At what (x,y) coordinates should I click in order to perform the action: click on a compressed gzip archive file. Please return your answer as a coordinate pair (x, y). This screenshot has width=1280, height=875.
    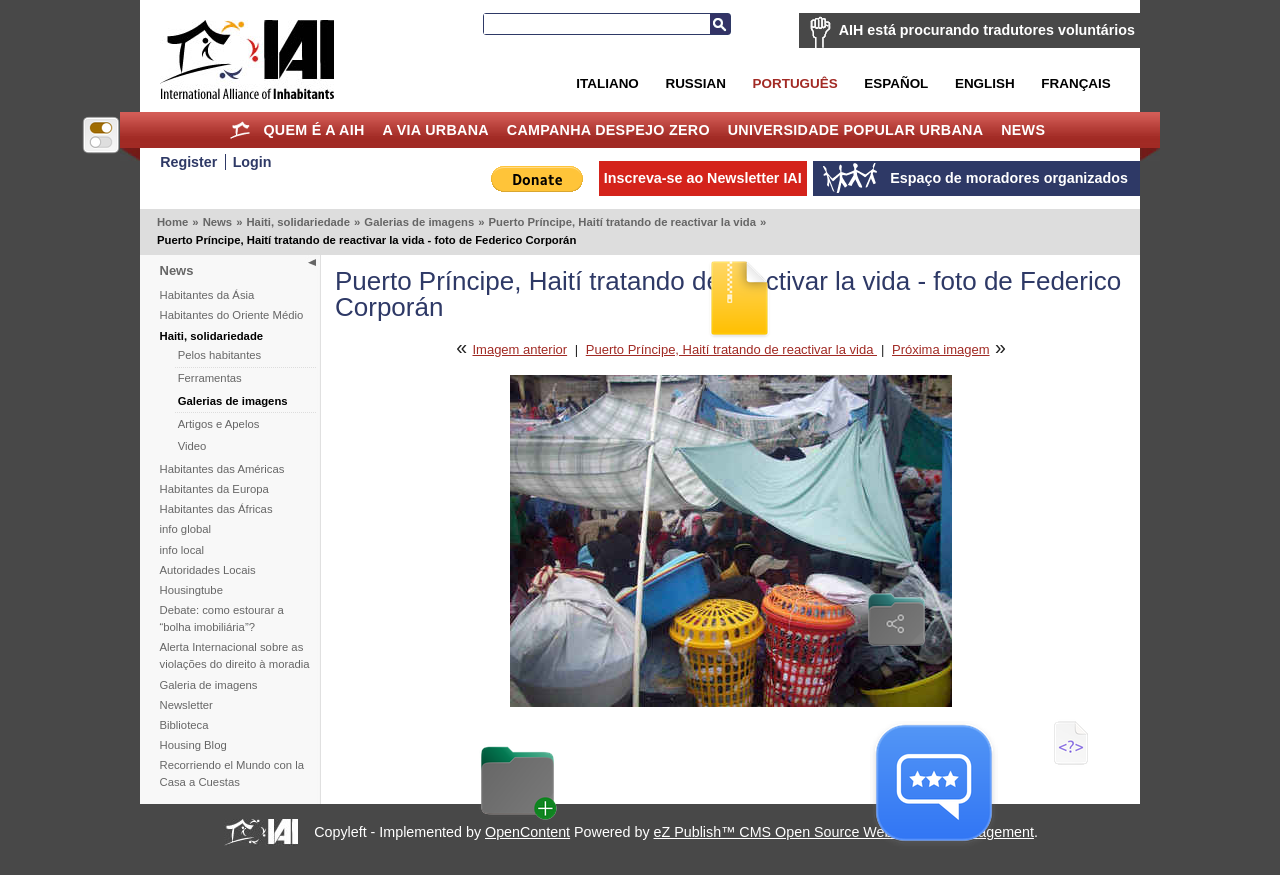
    Looking at the image, I should click on (739, 299).